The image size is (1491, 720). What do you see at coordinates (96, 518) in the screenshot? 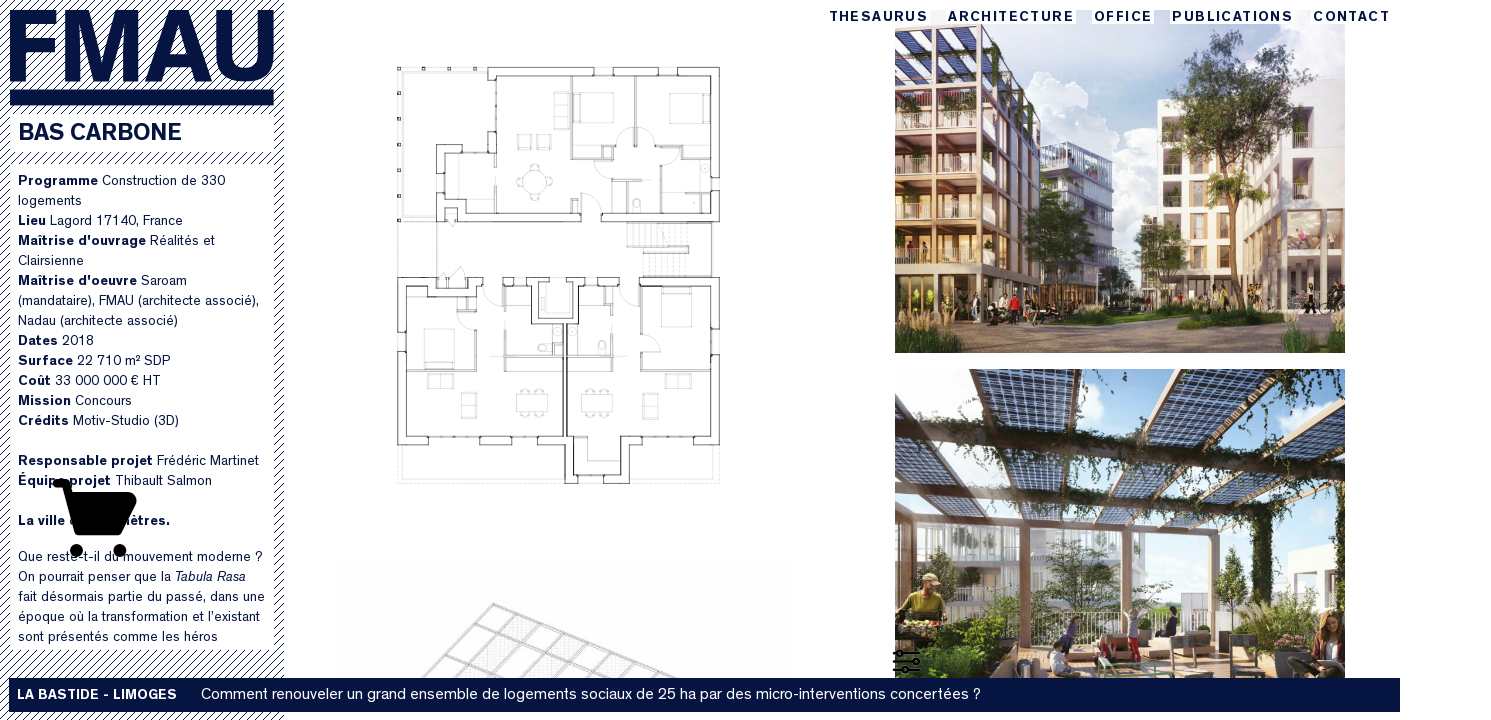
I see `view your shopping cart` at bounding box center [96, 518].